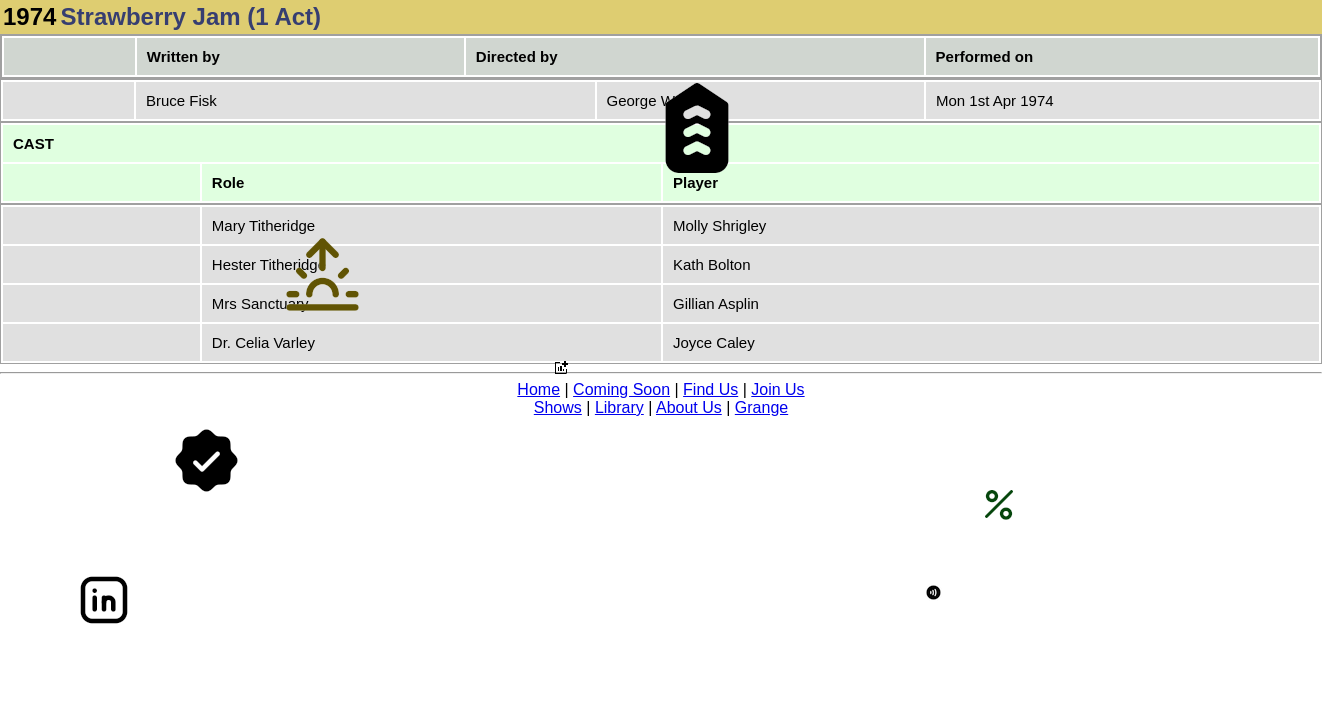 This screenshot has height=720, width=1322. What do you see at coordinates (104, 600) in the screenshot?
I see `connect with LinkedIn` at bounding box center [104, 600].